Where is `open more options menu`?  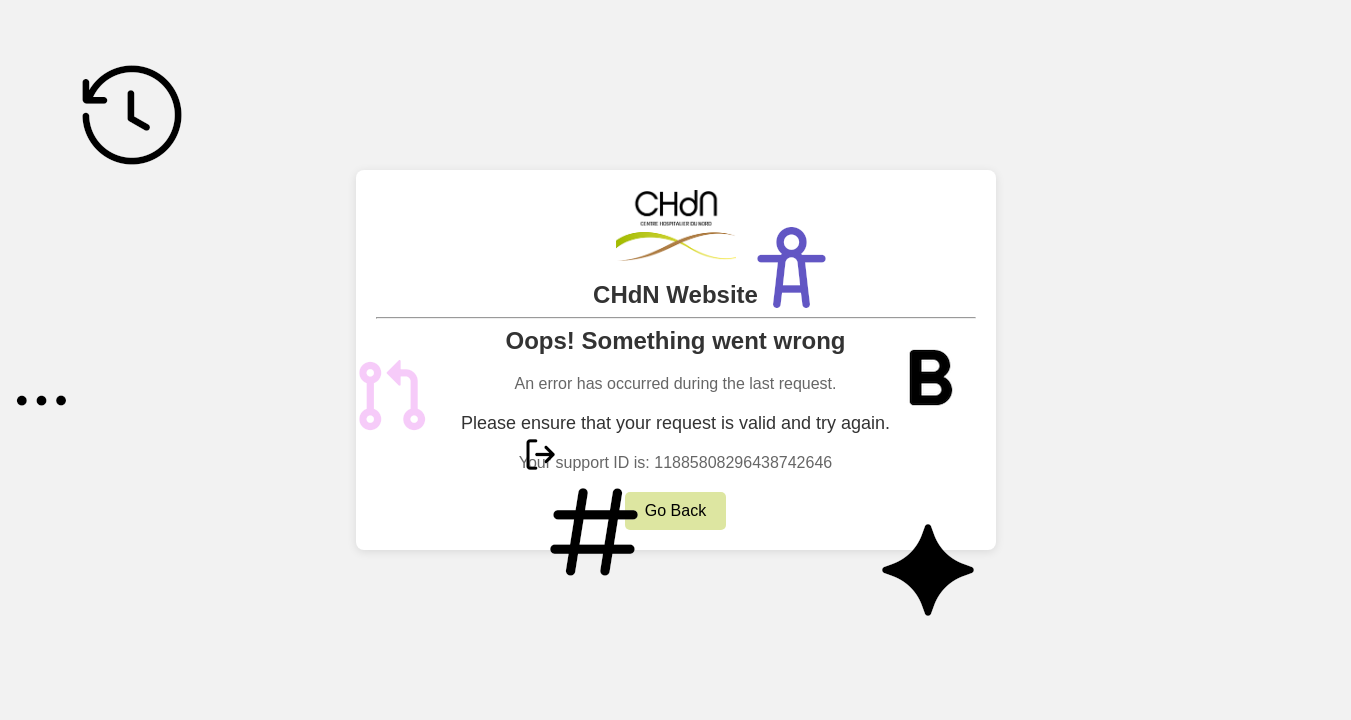 open more options menu is located at coordinates (41, 400).